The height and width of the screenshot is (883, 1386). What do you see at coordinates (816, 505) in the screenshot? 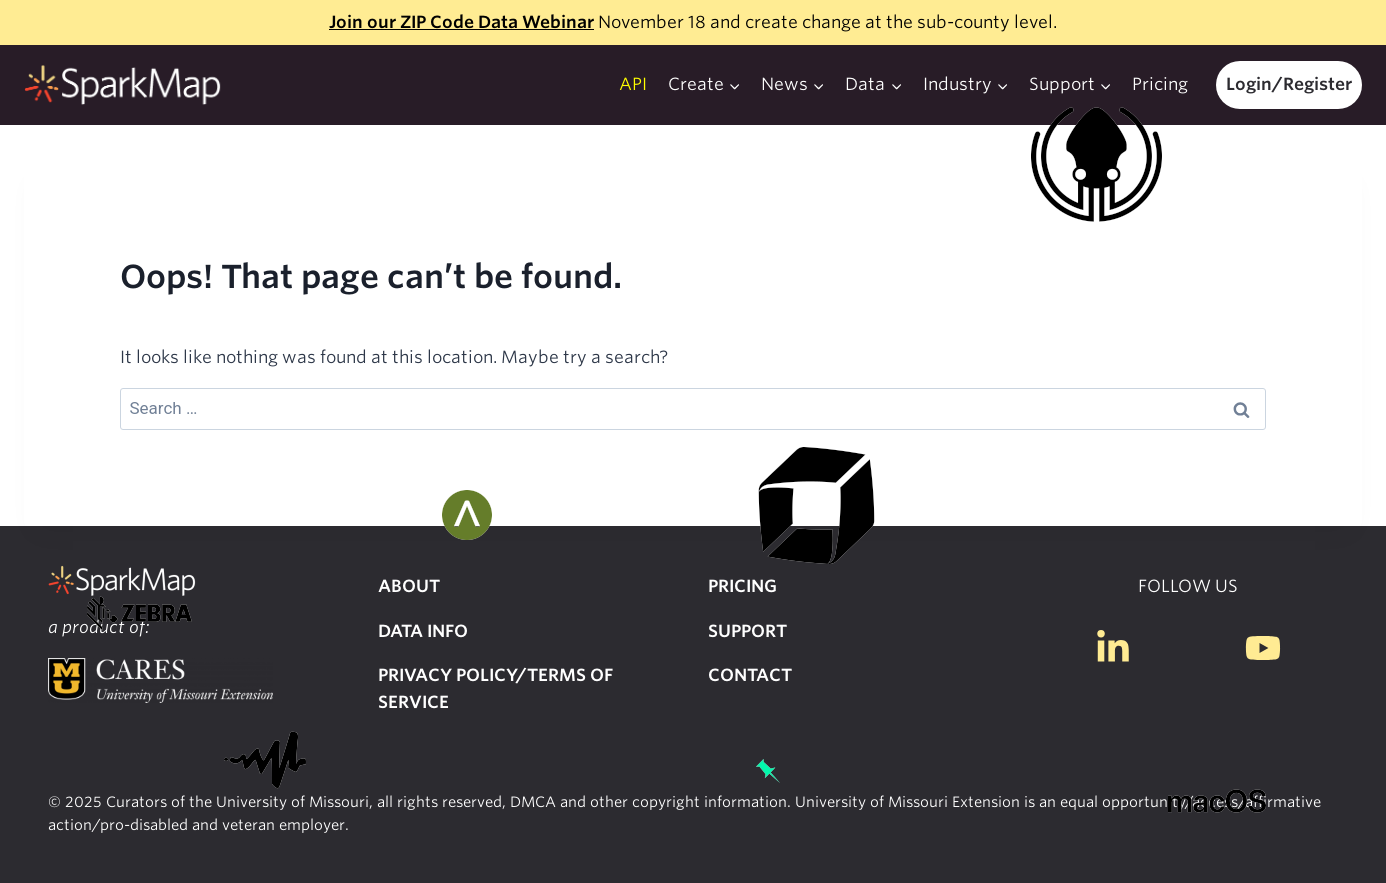
I see `dynatrace application or service integration` at bounding box center [816, 505].